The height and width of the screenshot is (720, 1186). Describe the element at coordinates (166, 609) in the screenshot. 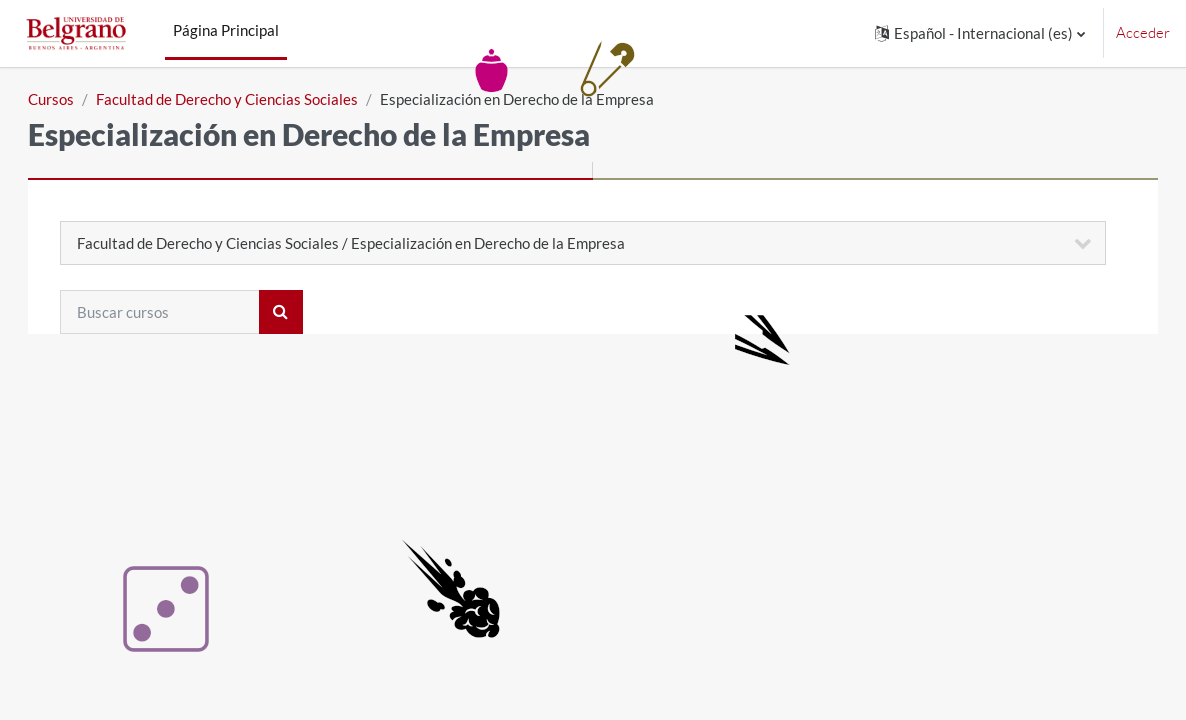

I see `roll dice or randomize selection` at that location.